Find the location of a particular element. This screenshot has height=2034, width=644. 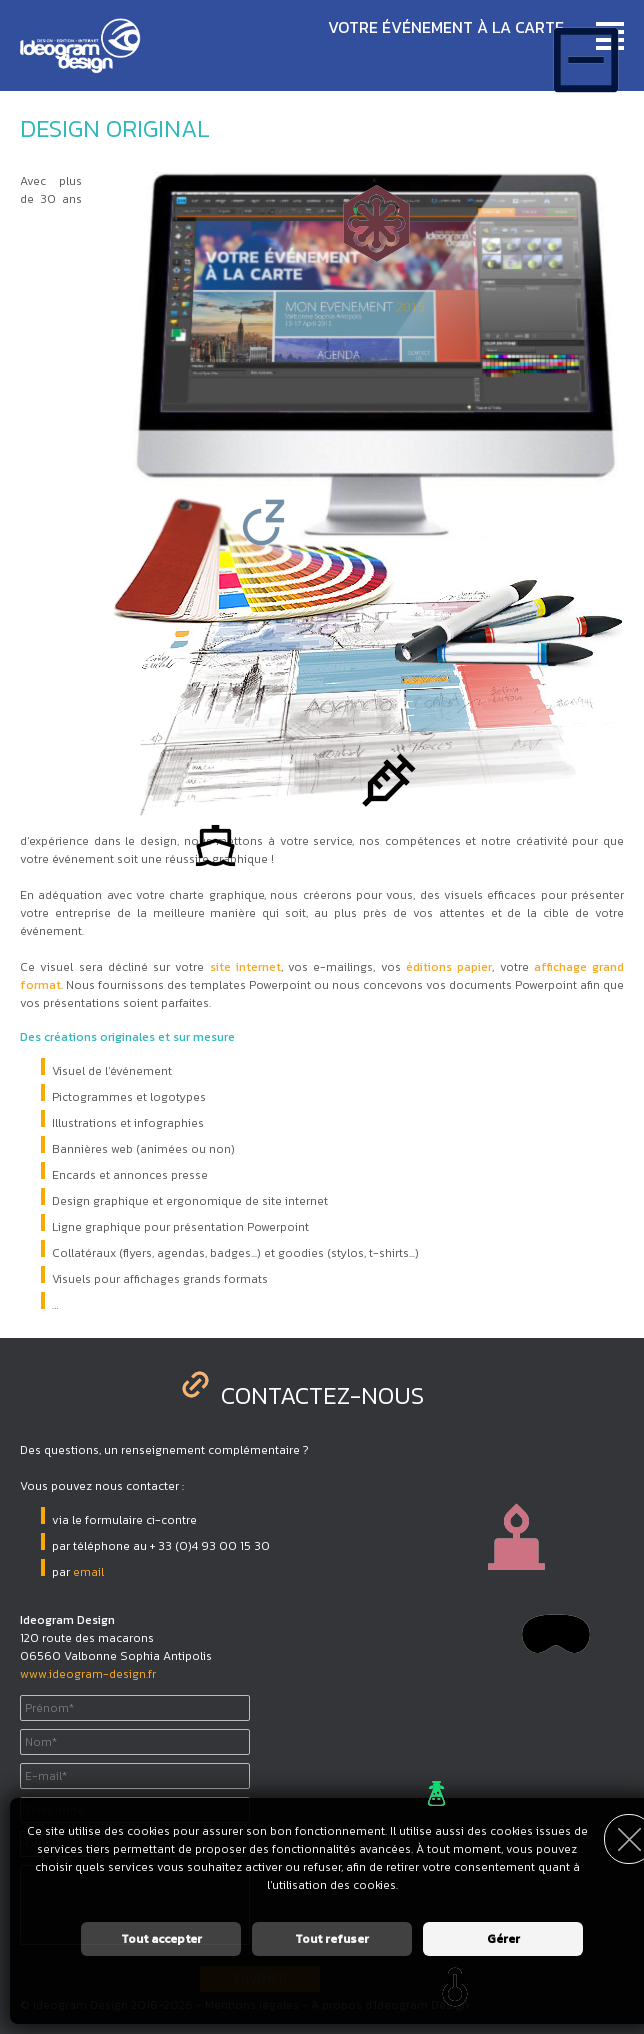

indicates a partially selected state in a list is located at coordinates (586, 60).